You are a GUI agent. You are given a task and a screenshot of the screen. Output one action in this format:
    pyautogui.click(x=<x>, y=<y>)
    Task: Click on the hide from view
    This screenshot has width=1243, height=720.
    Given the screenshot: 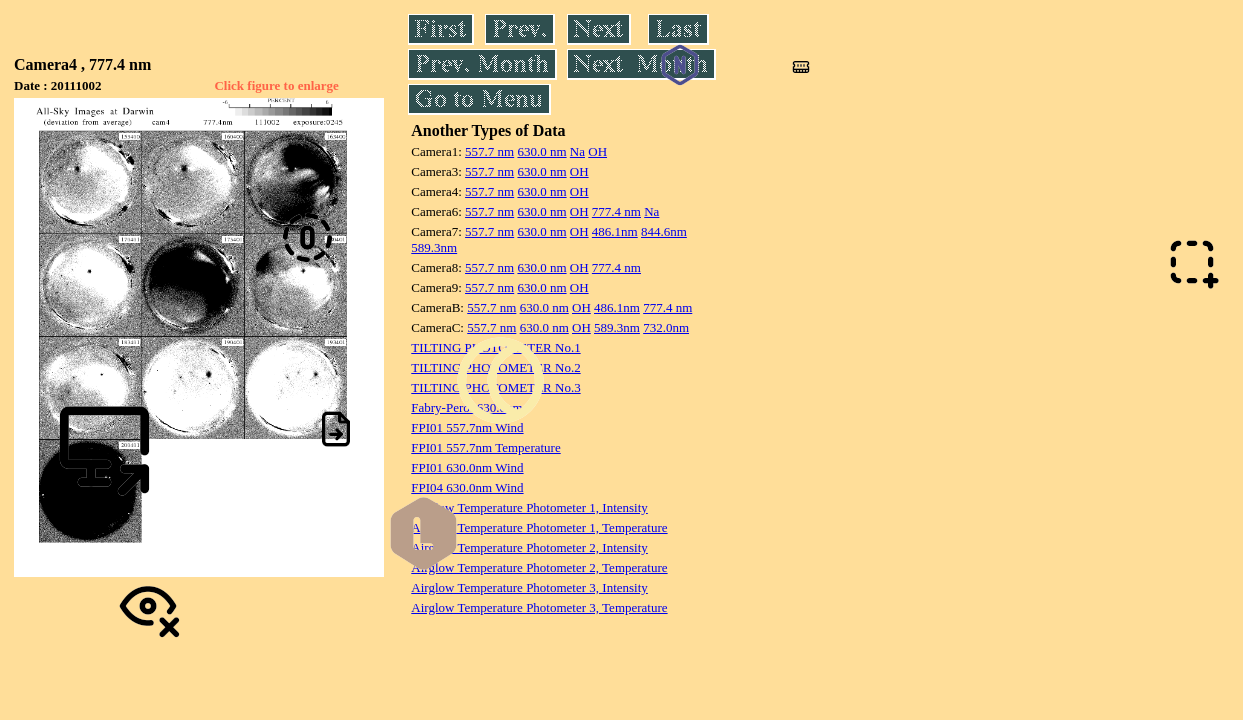 What is the action you would take?
    pyautogui.click(x=148, y=606)
    